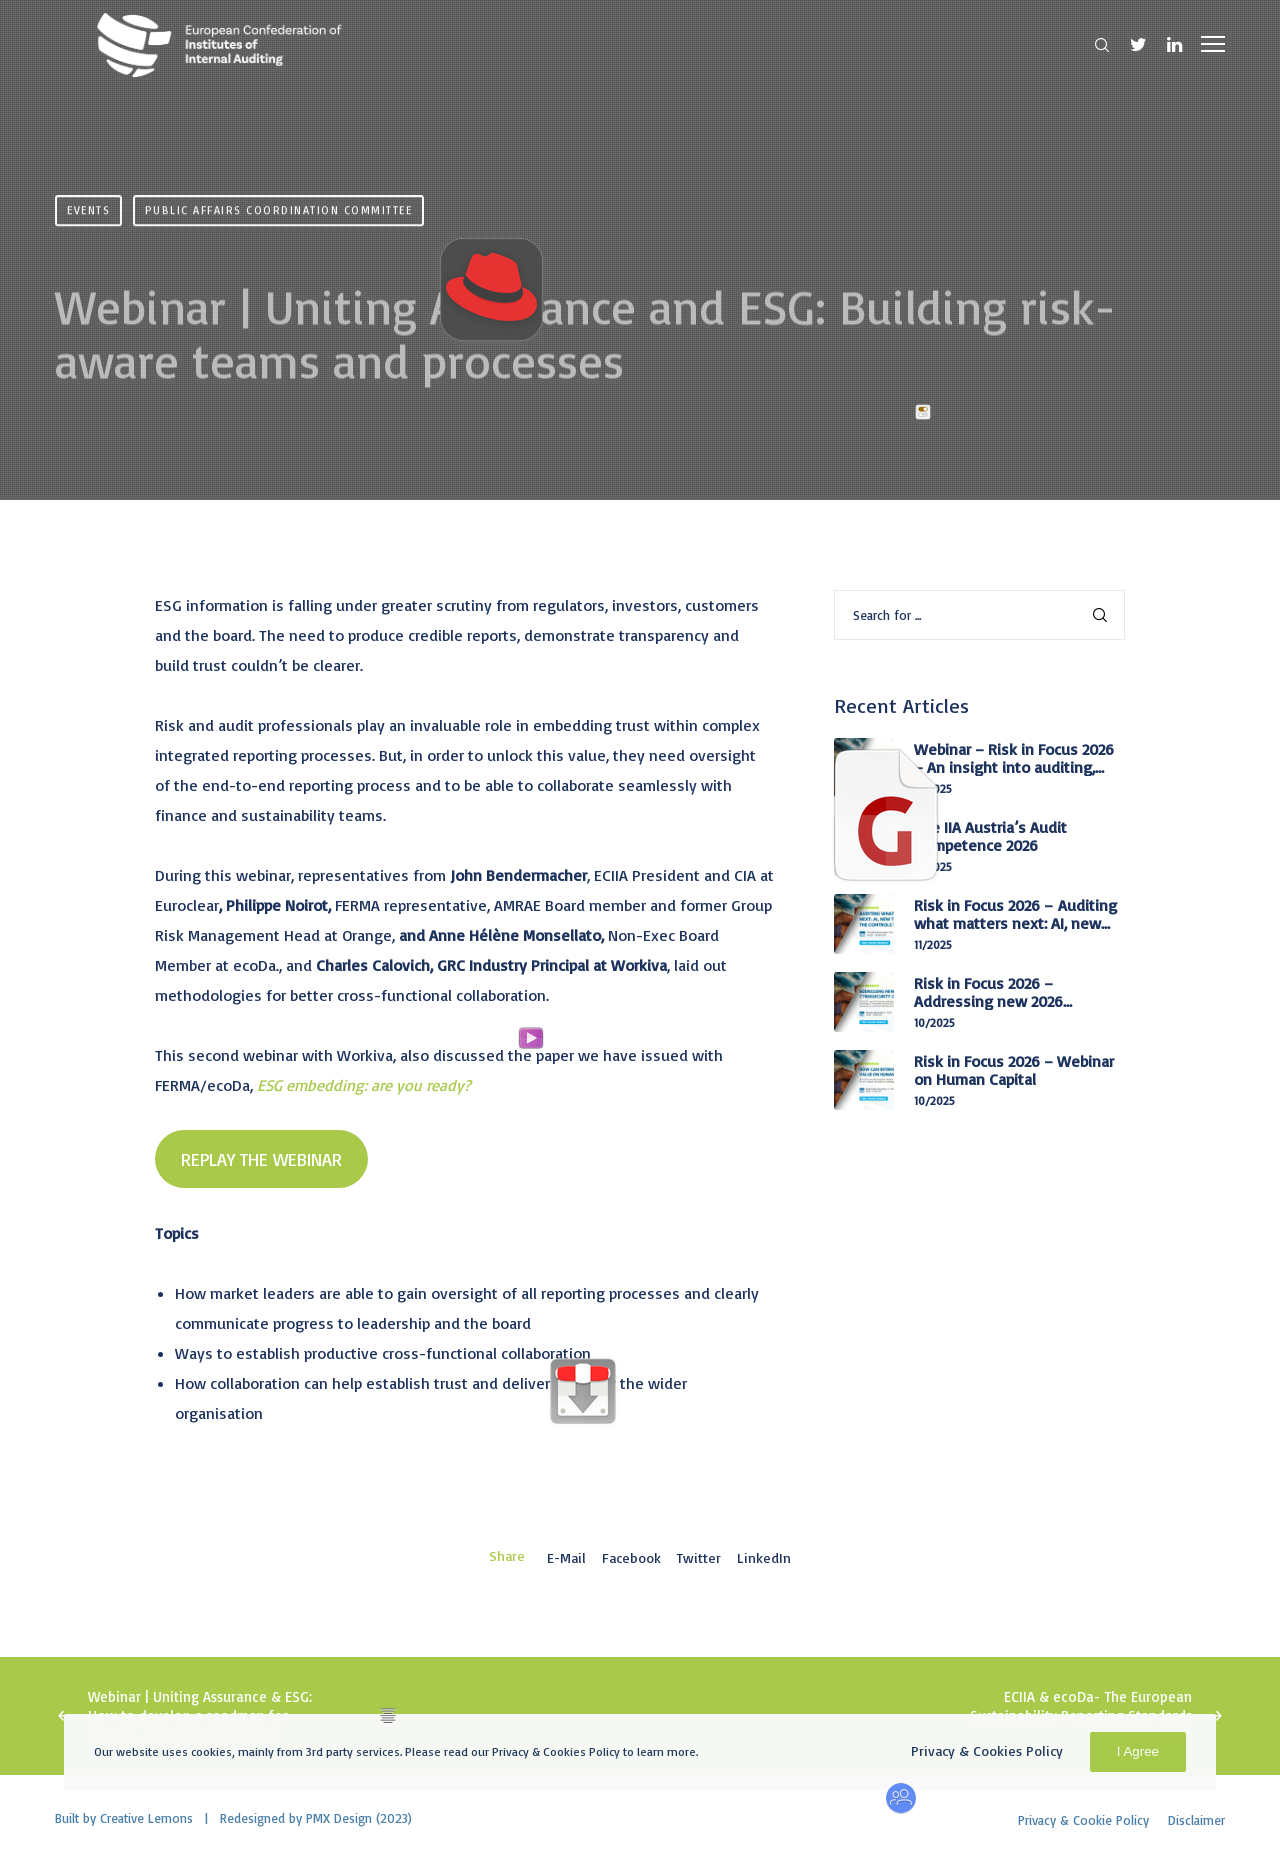  I want to click on open multimedia or media player app, so click(531, 1038).